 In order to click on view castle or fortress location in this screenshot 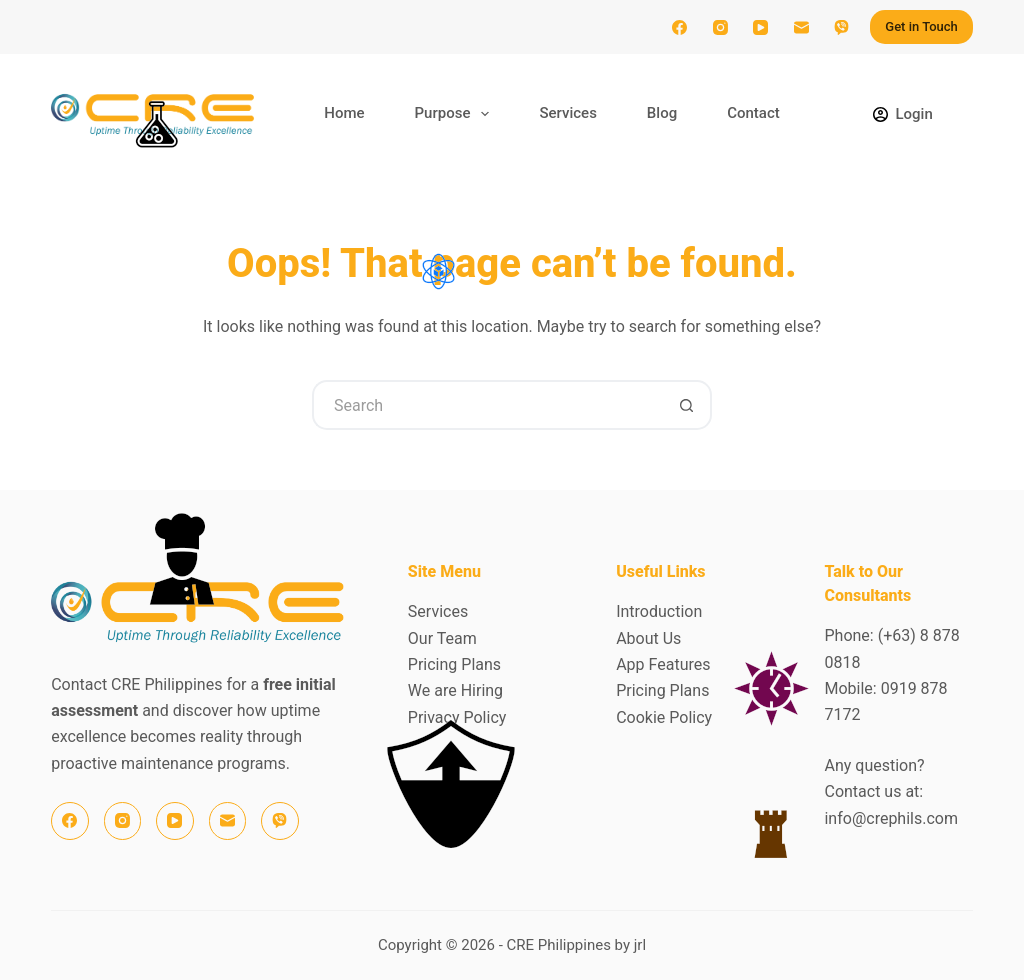, I will do `click(771, 834)`.